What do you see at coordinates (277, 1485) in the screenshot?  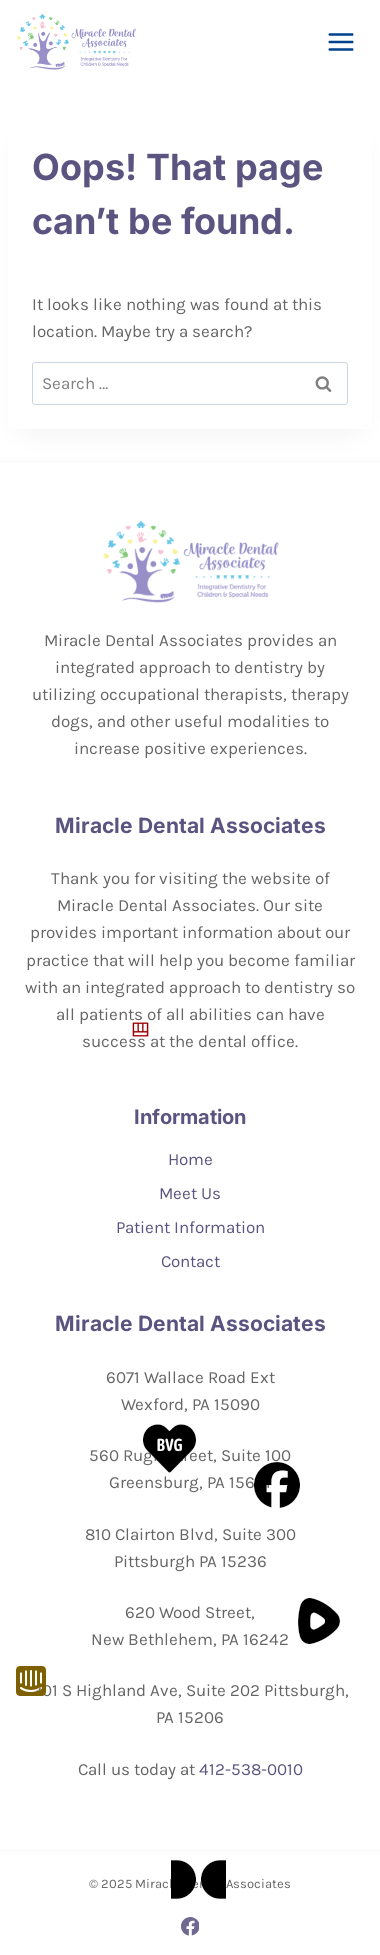 I see `open the Facebook app` at bounding box center [277, 1485].